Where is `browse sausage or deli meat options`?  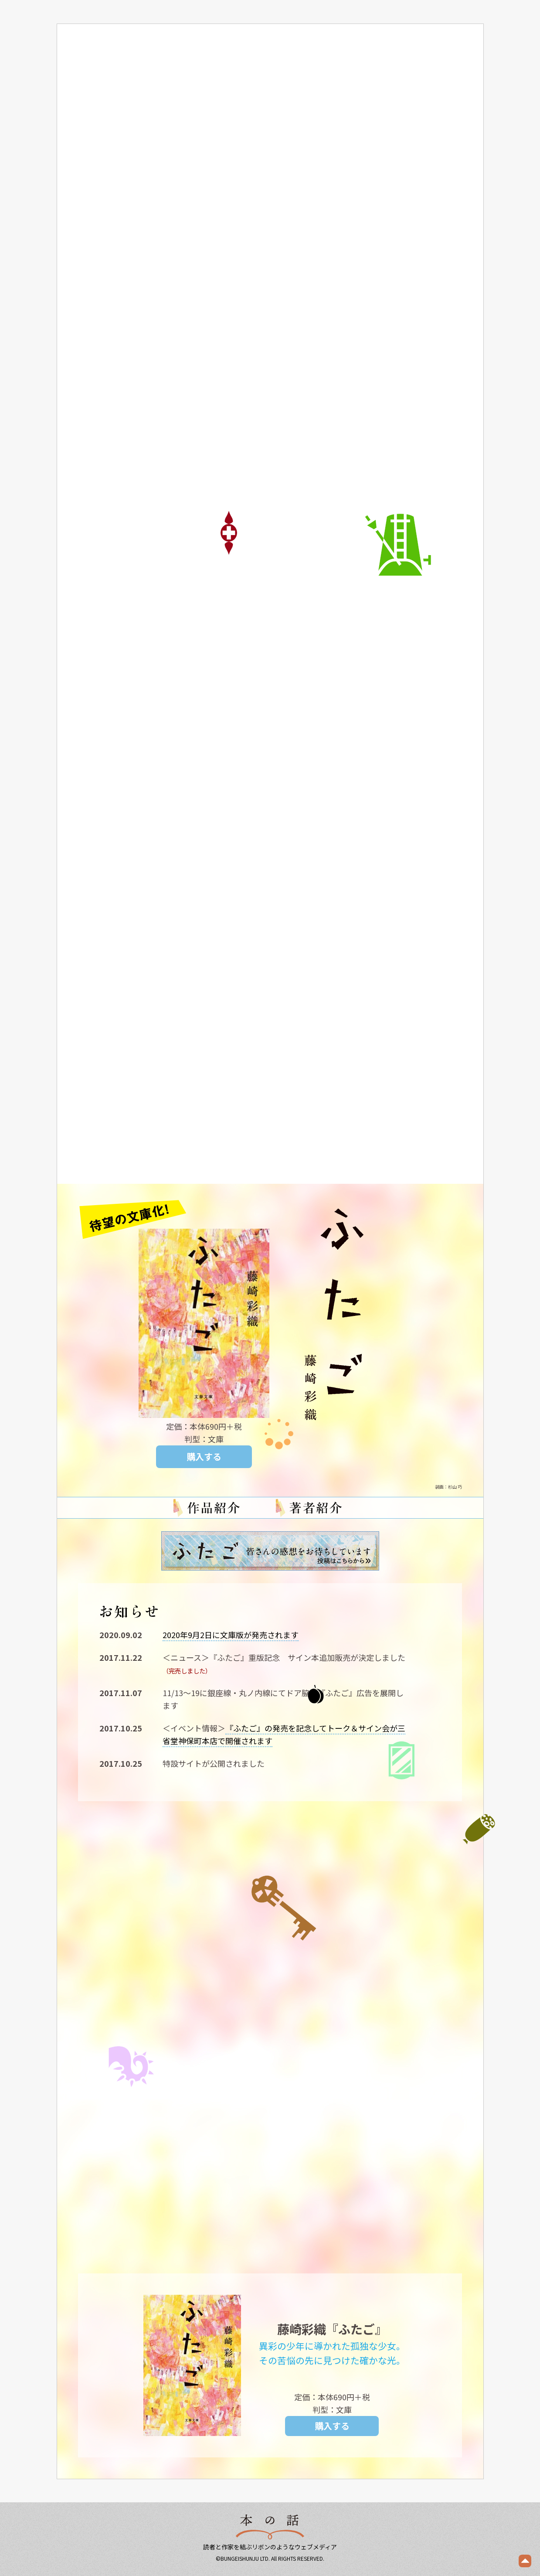 browse sausage or deli meat options is located at coordinates (479, 1829).